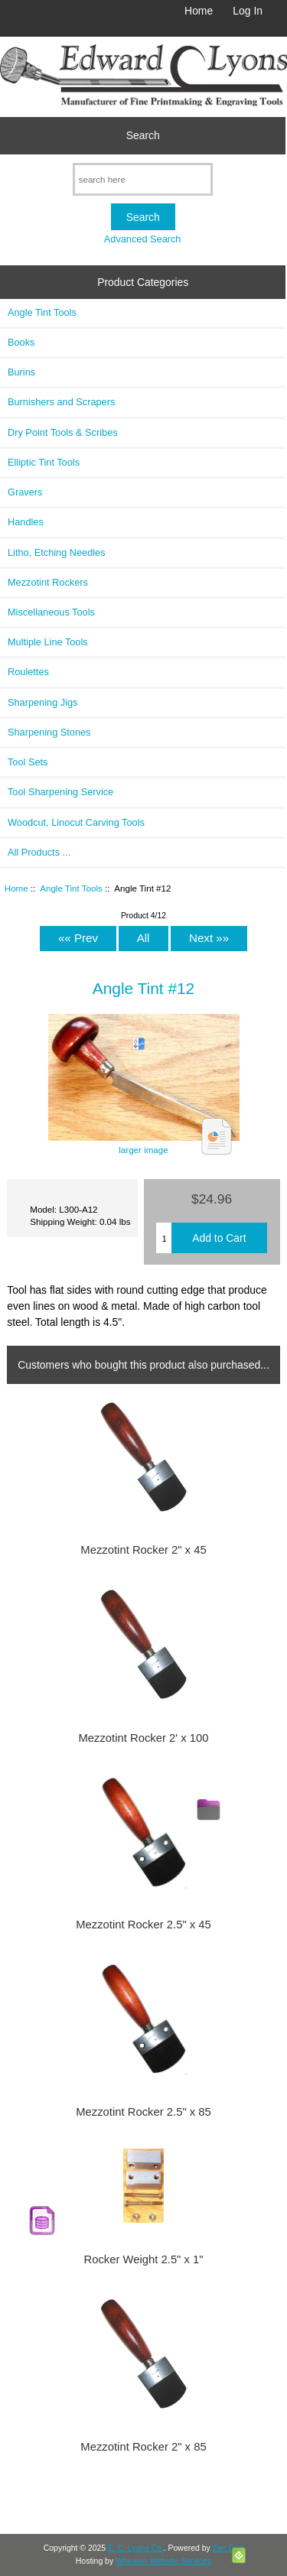 The height and width of the screenshot is (2576, 287). What do you see at coordinates (139, 1044) in the screenshot?
I see `open character map application` at bounding box center [139, 1044].